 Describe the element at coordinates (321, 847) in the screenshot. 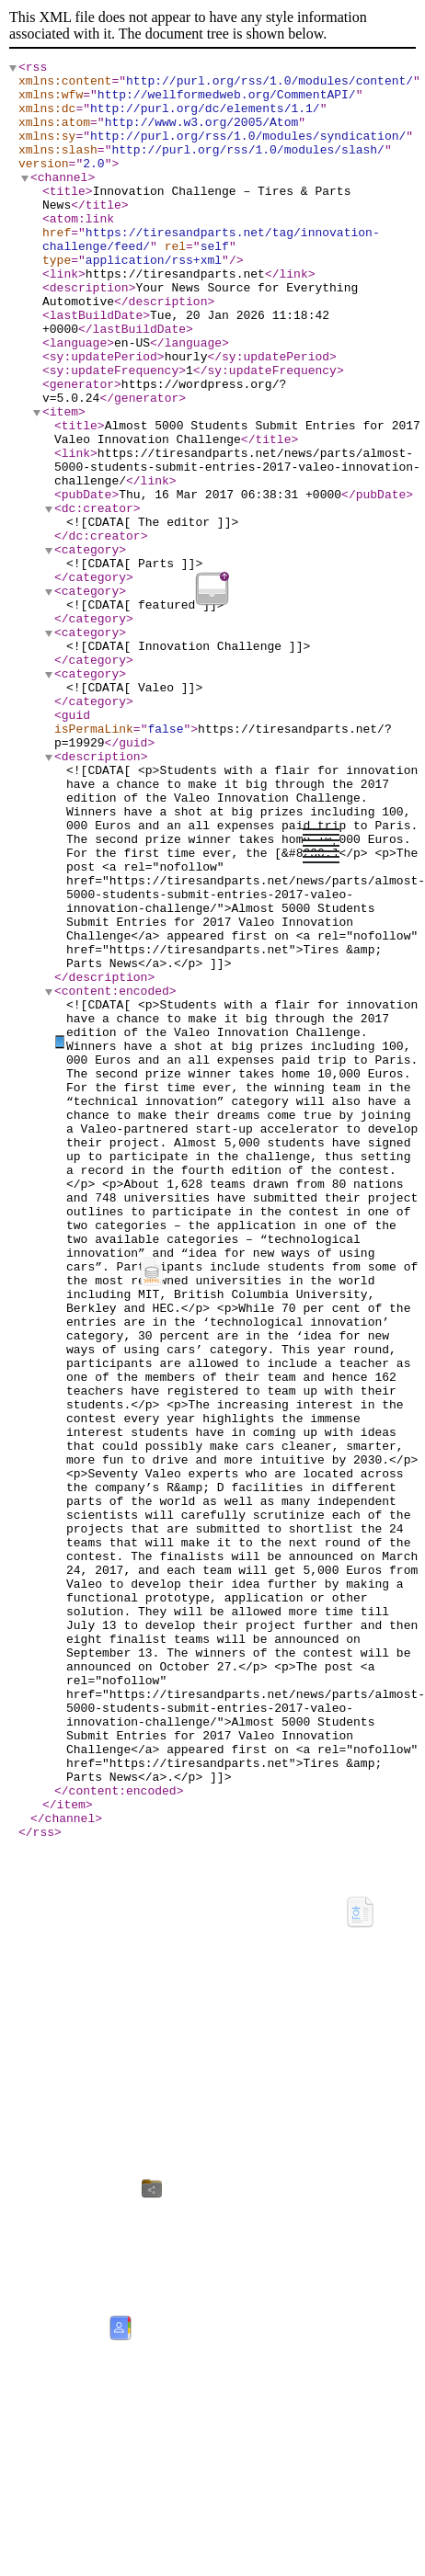

I see `justify text to fill the full width` at that location.